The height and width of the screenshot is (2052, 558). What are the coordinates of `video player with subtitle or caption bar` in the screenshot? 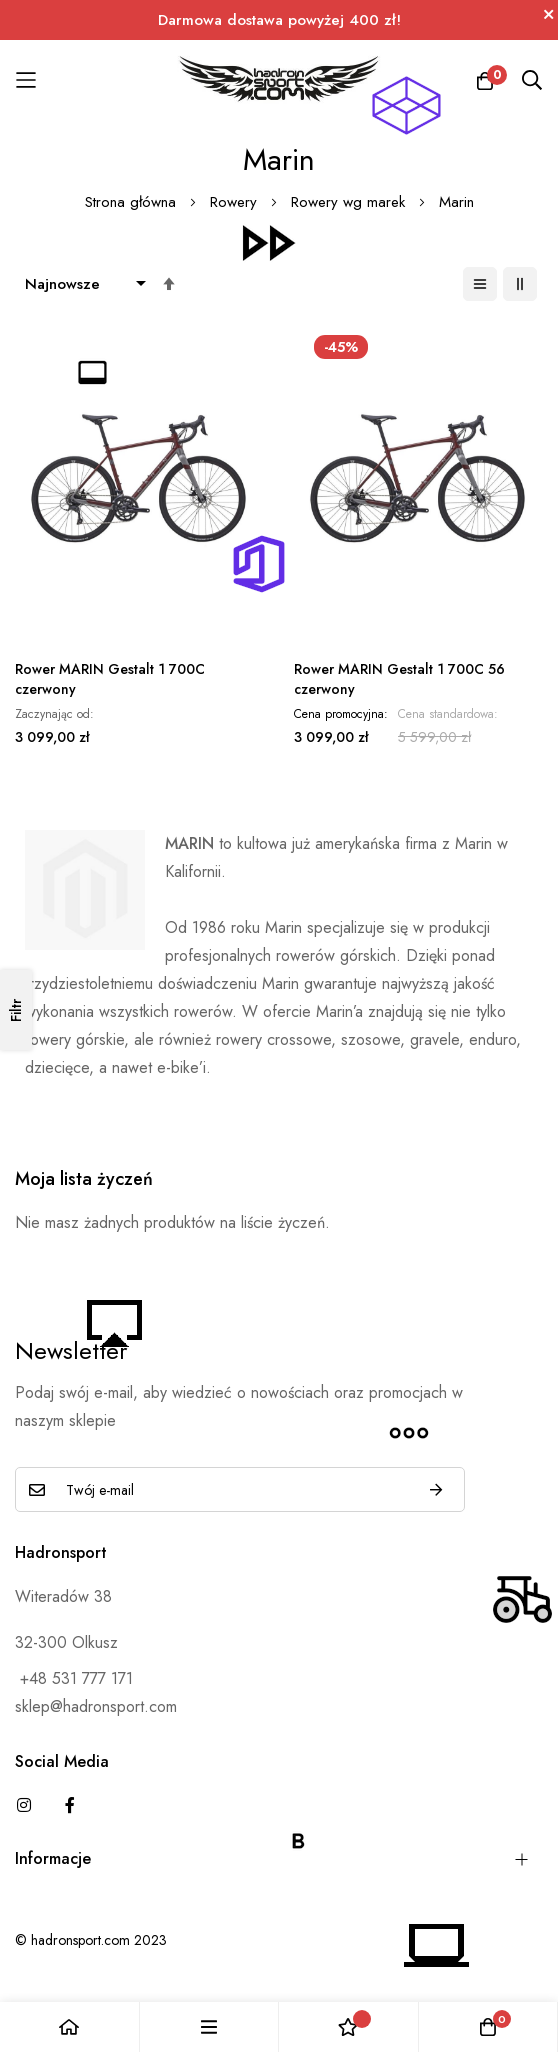 It's located at (92, 372).